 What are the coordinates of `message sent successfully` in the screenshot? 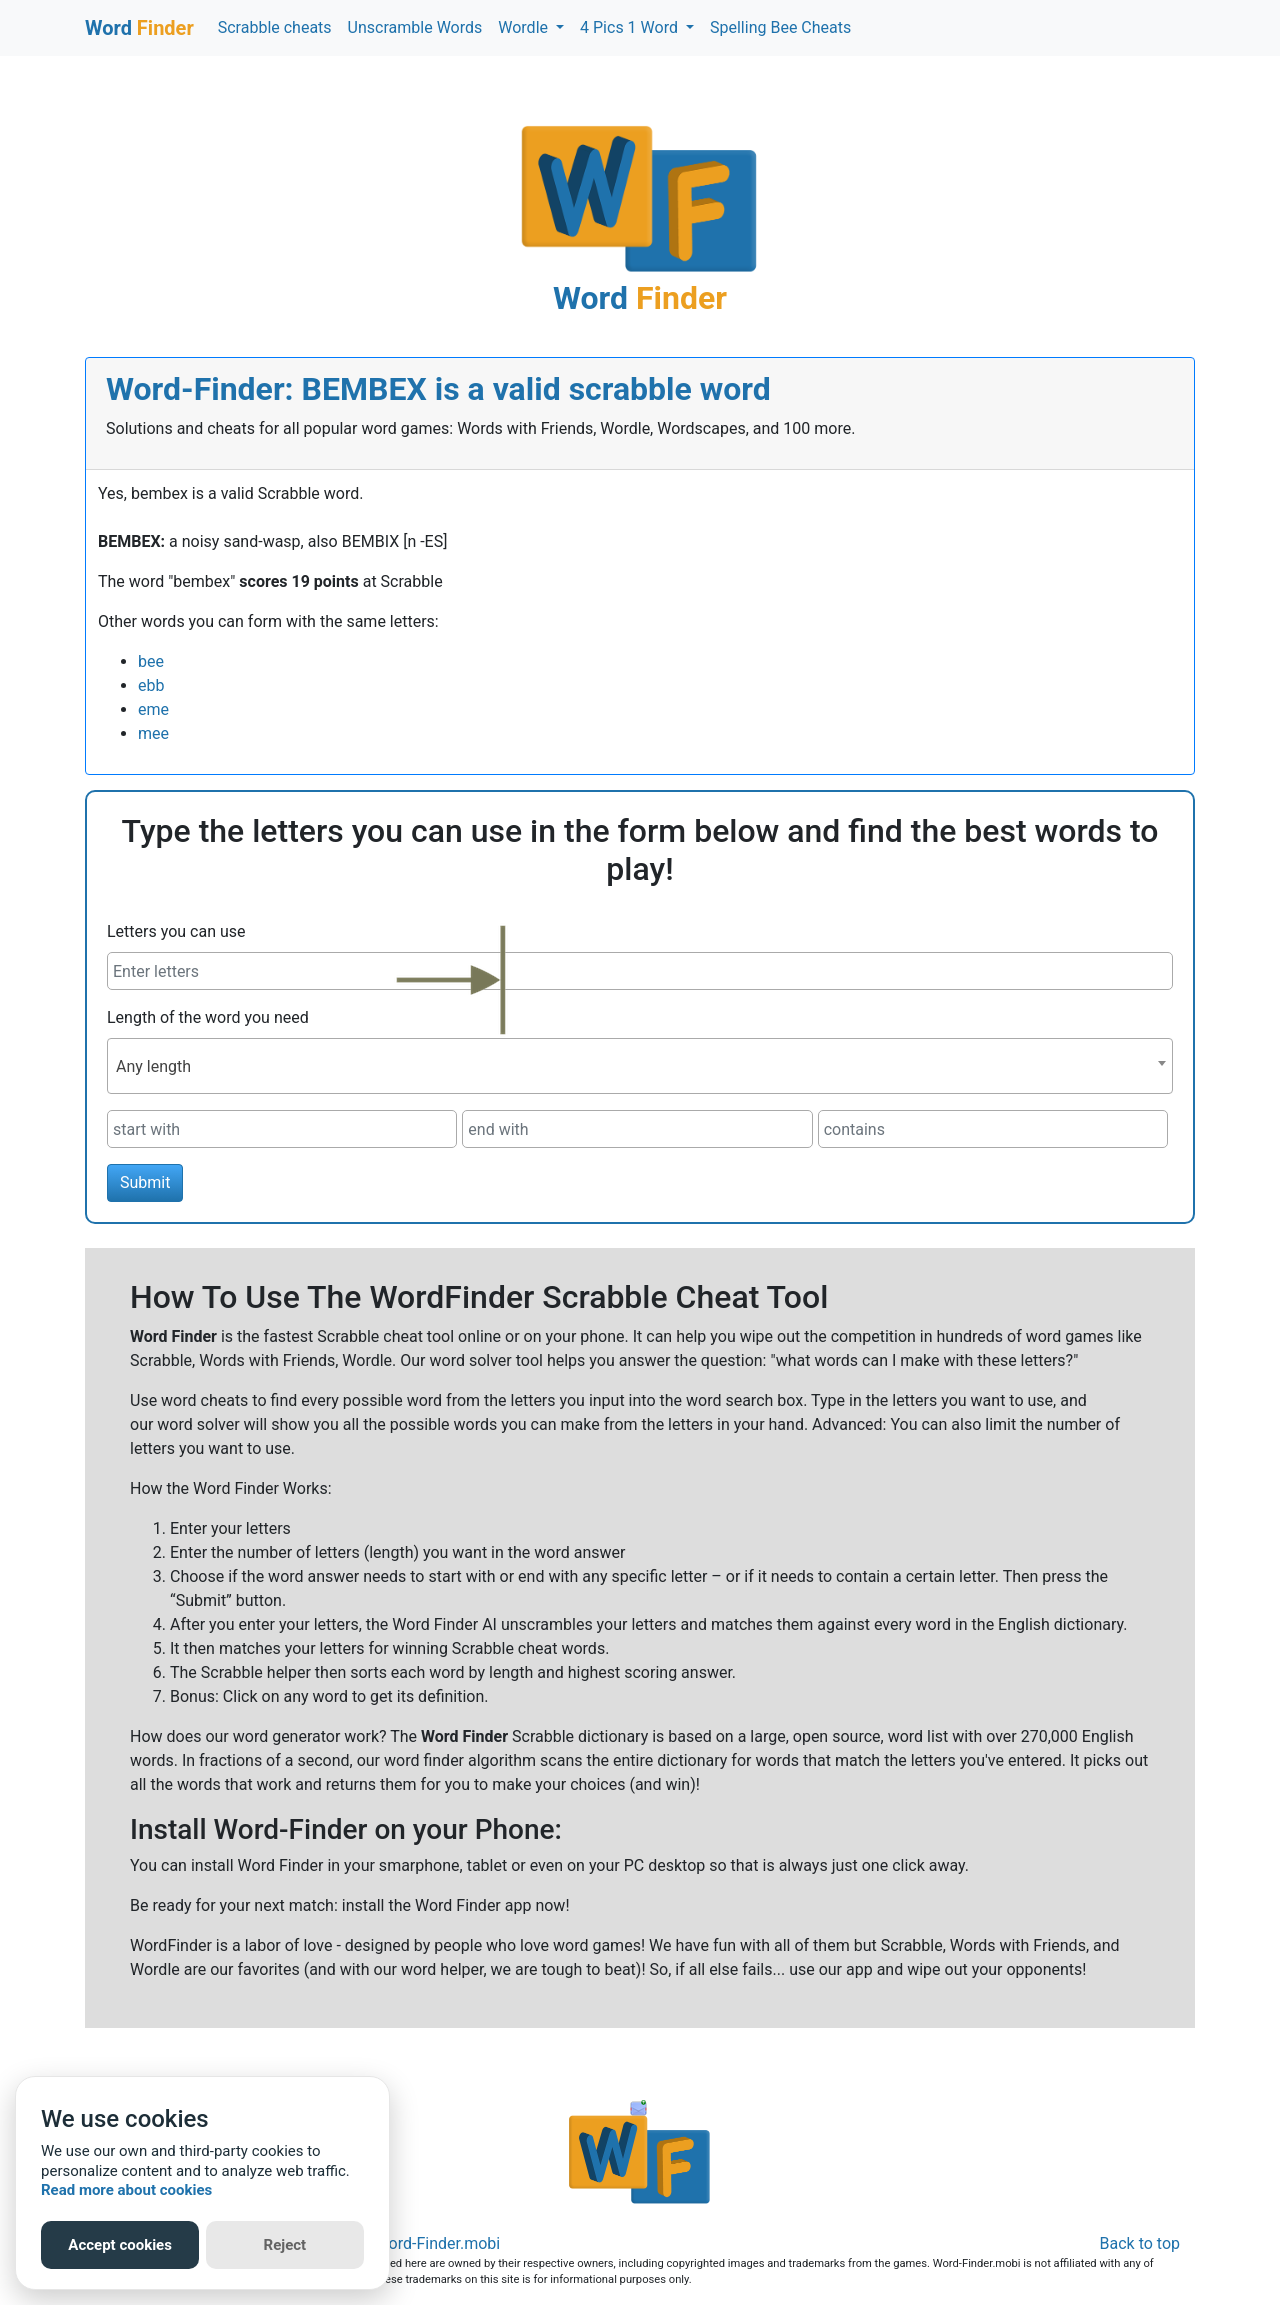 It's located at (638, 2108).